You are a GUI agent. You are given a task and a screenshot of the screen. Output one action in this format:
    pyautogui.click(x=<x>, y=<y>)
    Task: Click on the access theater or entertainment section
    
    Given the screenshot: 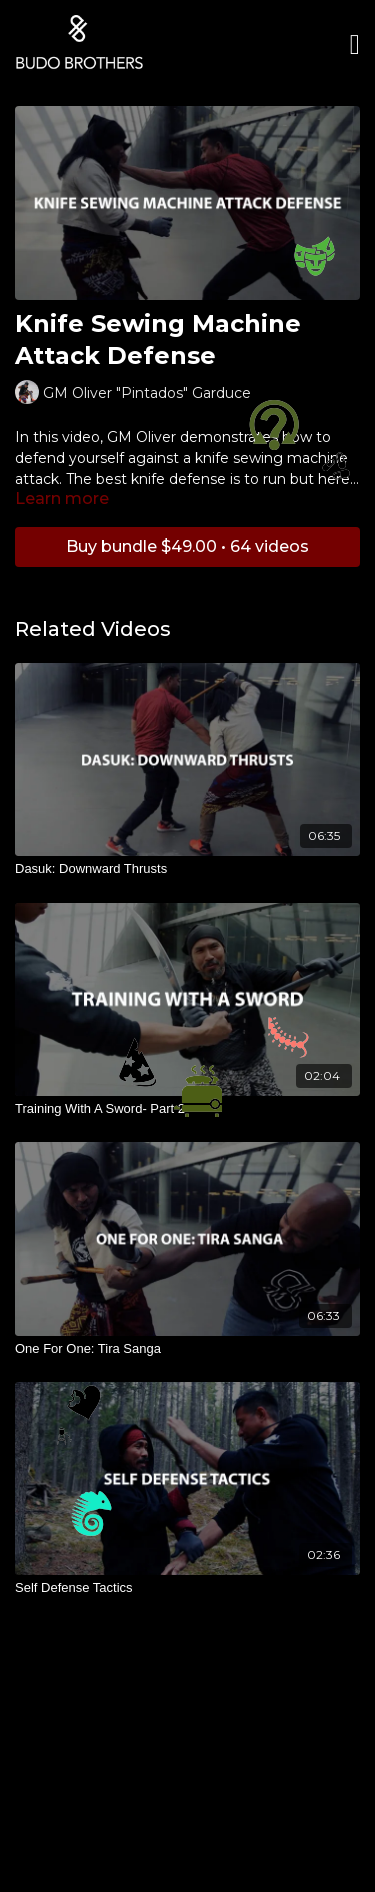 What is the action you would take?
    pyautogui.click(x=314, y=255)
    